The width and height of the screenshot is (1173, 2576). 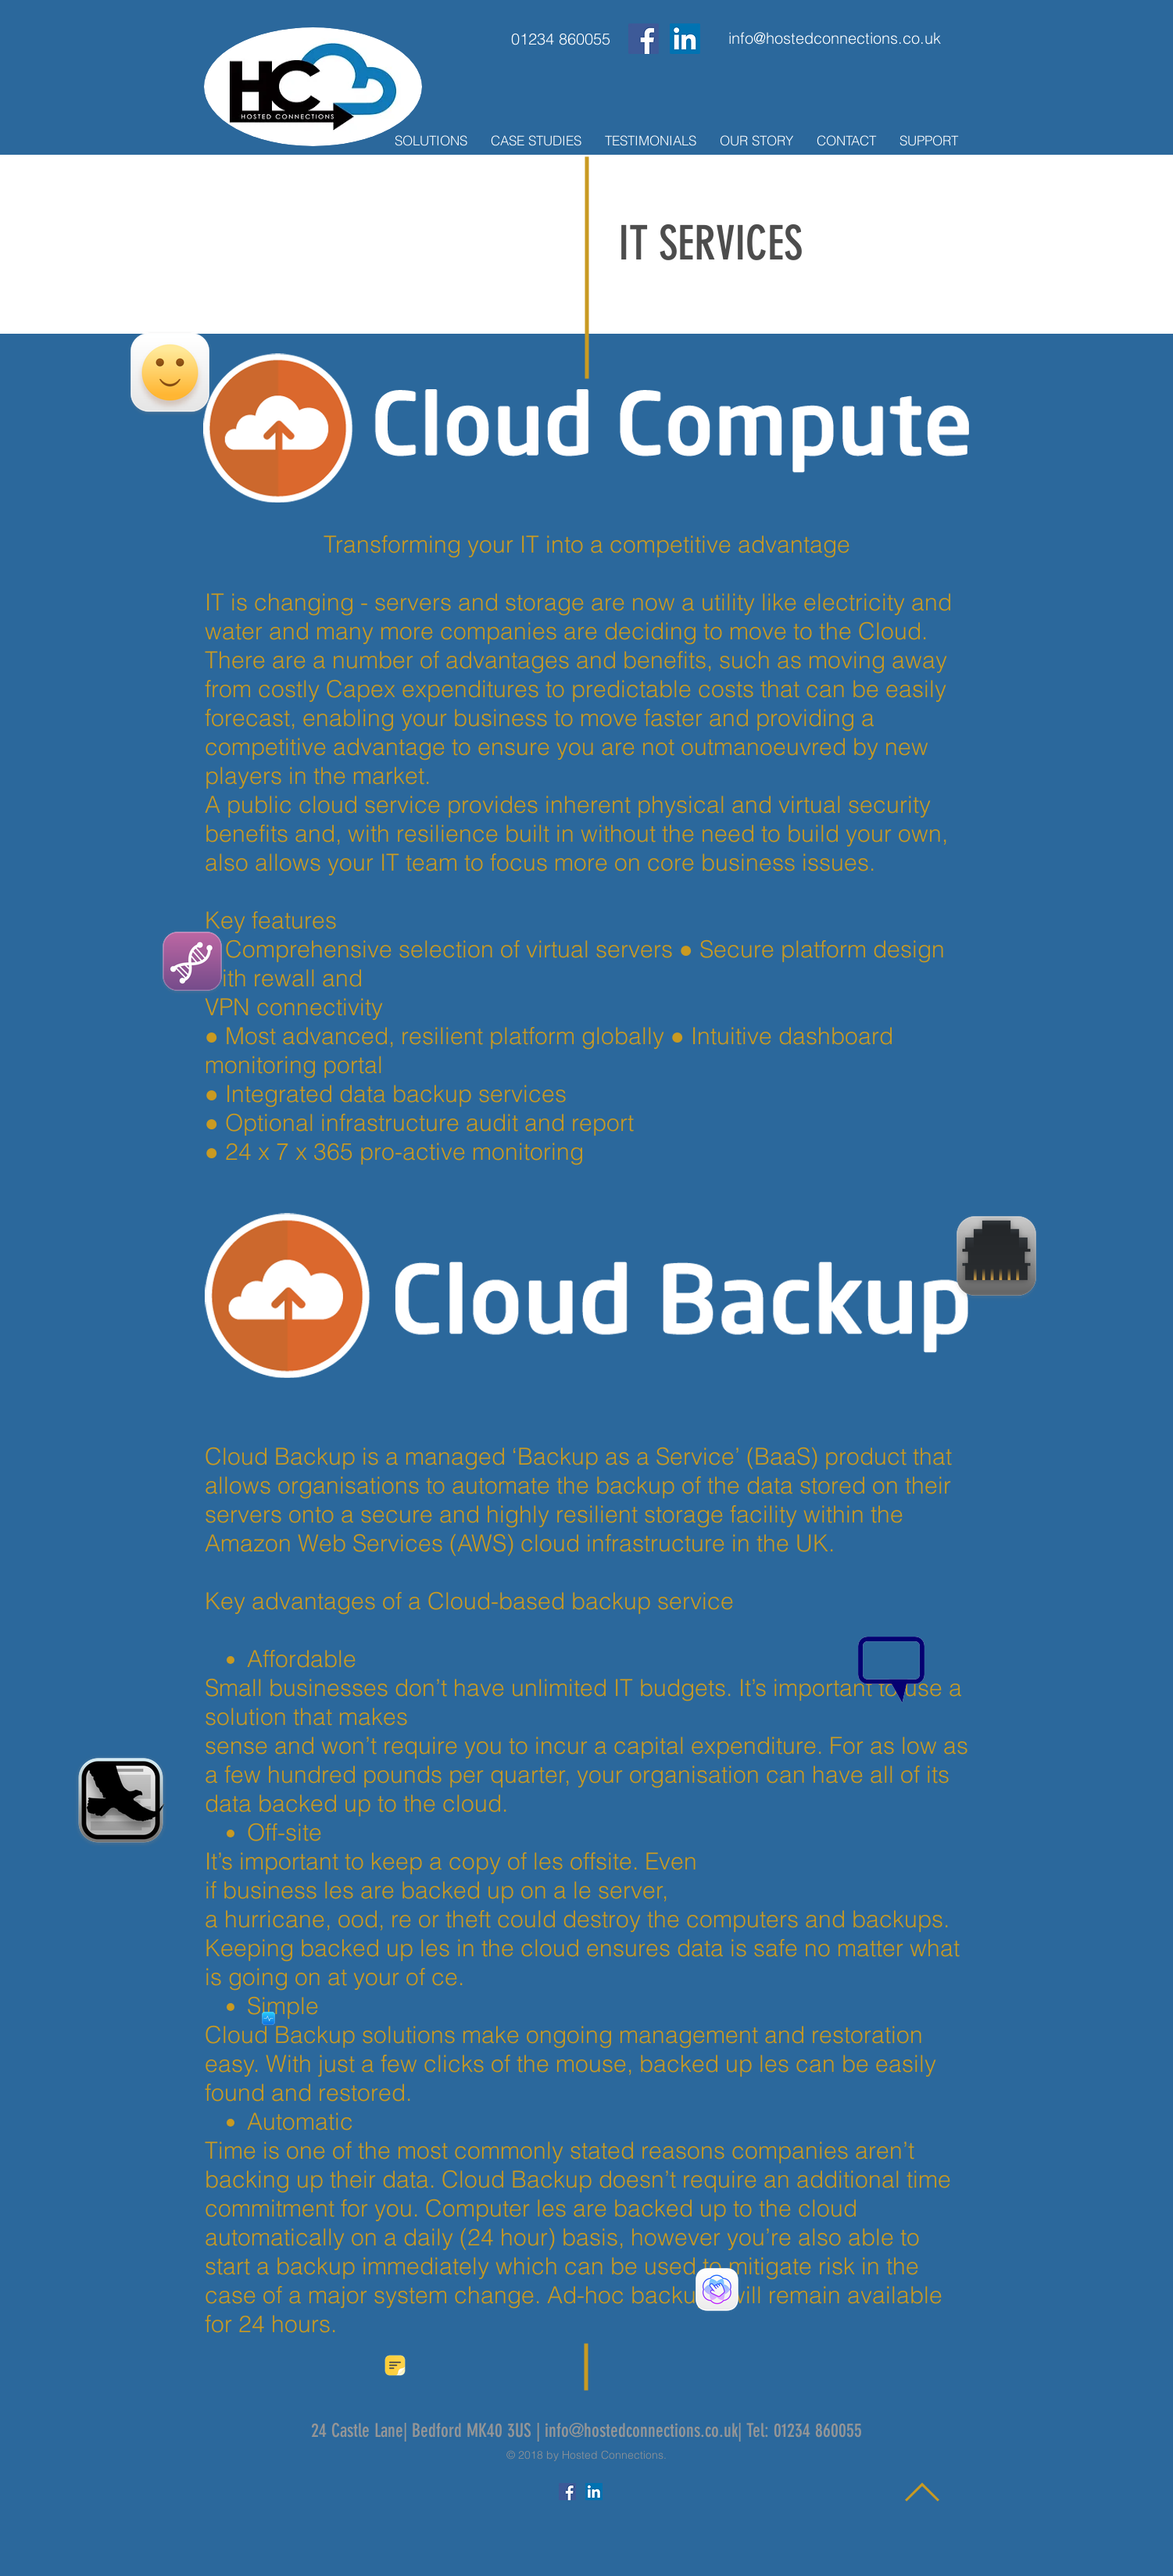 What do you see at coordinates (120, 1800) in the screenshot?
I see `open Setzer LaTeX editor application` at bounding box center [120, 1800].